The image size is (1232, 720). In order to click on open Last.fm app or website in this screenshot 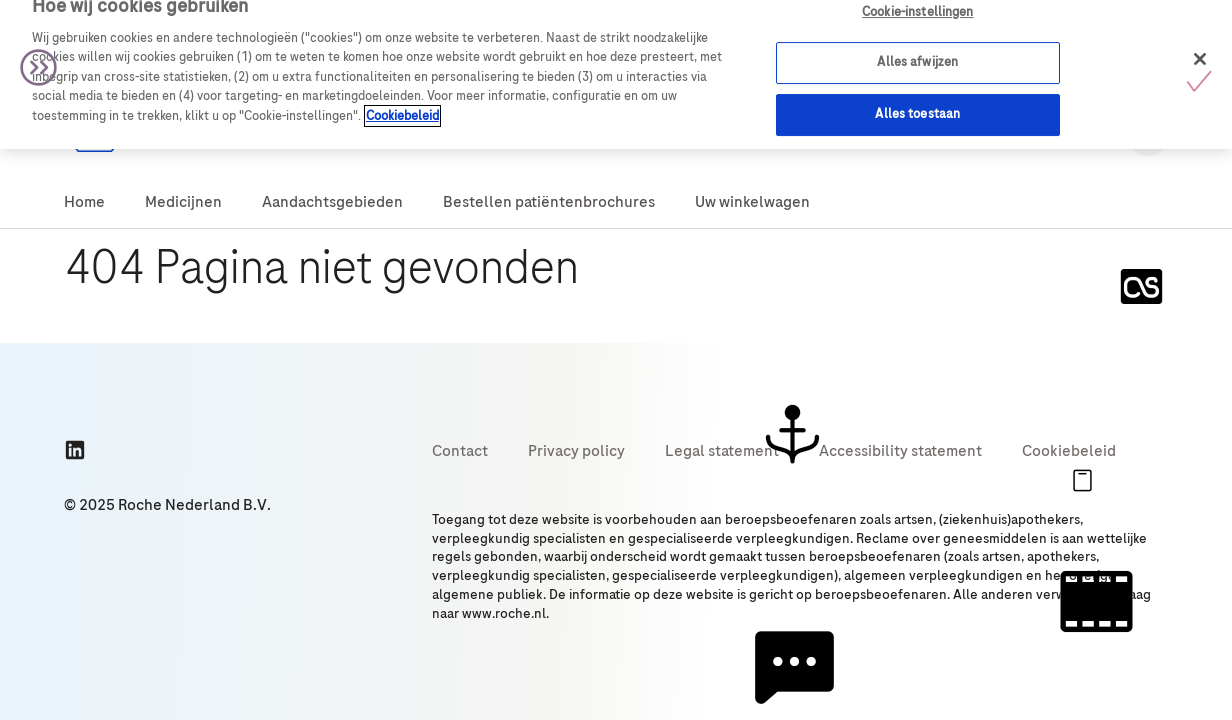, I will do `click(1141, 286)`.